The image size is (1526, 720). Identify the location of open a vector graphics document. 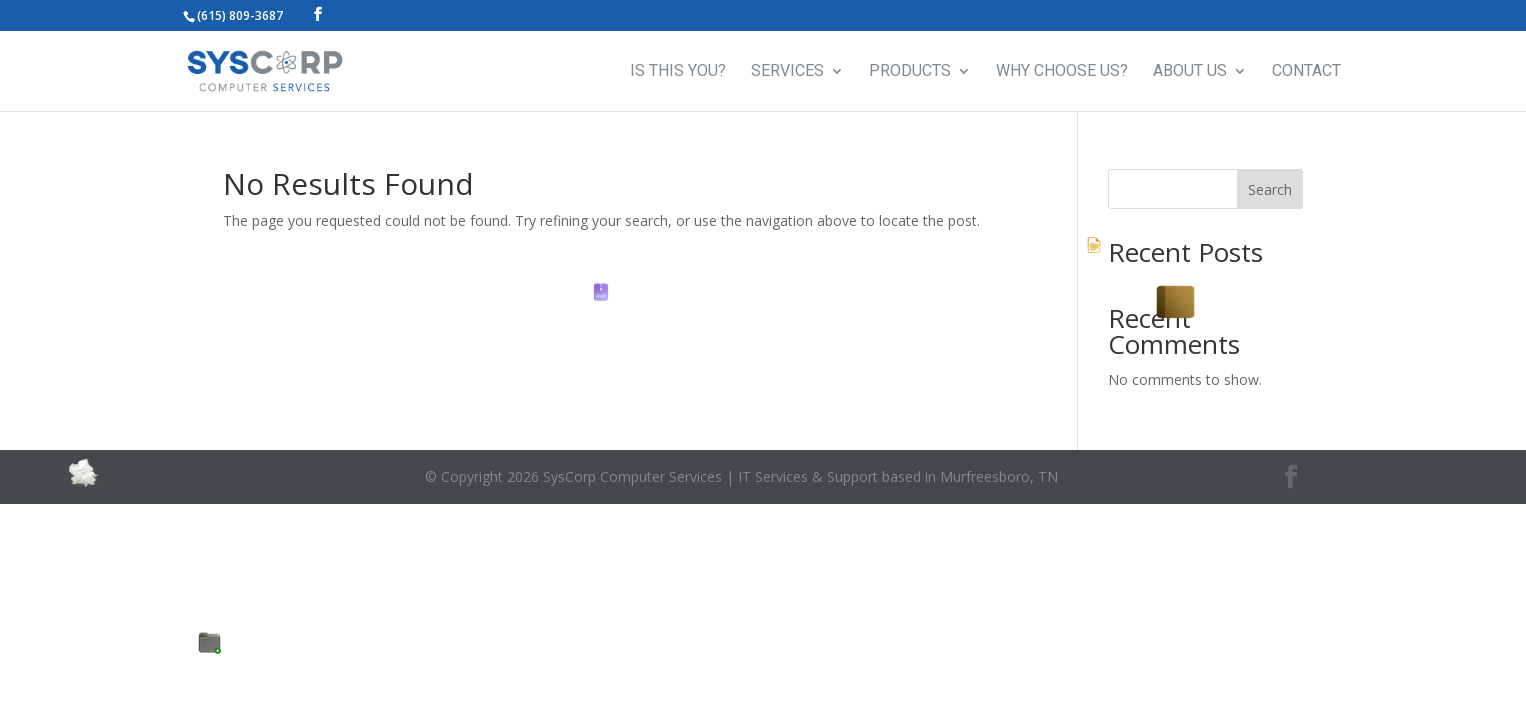
(1094, 245).